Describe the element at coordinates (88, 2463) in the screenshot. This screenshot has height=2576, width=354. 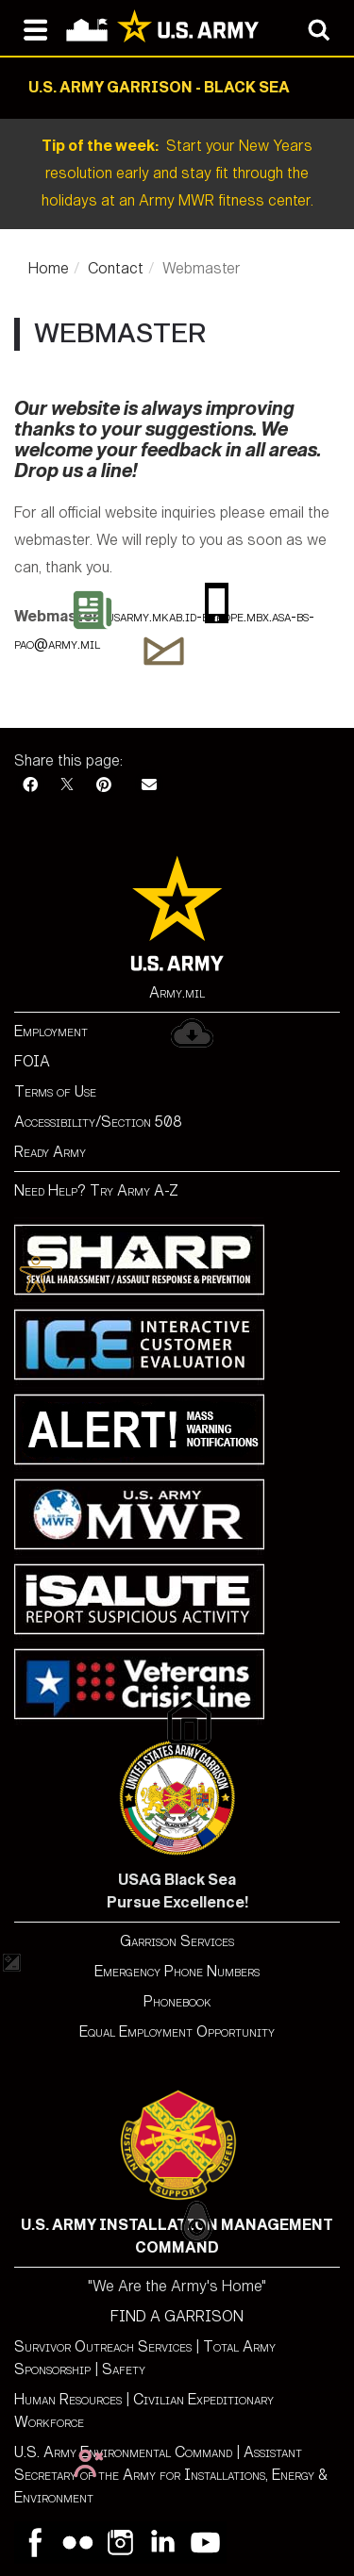
I see `remove a contact or user` at that location.